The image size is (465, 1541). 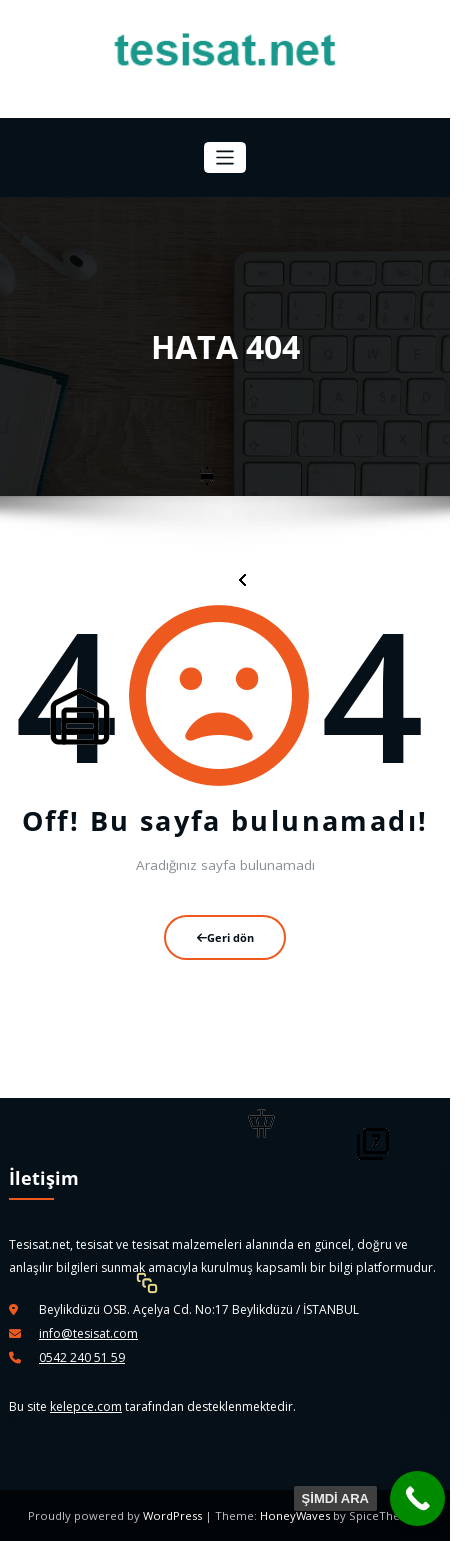 I want to click on access air traffic control features, so click(x=261, y=1123).